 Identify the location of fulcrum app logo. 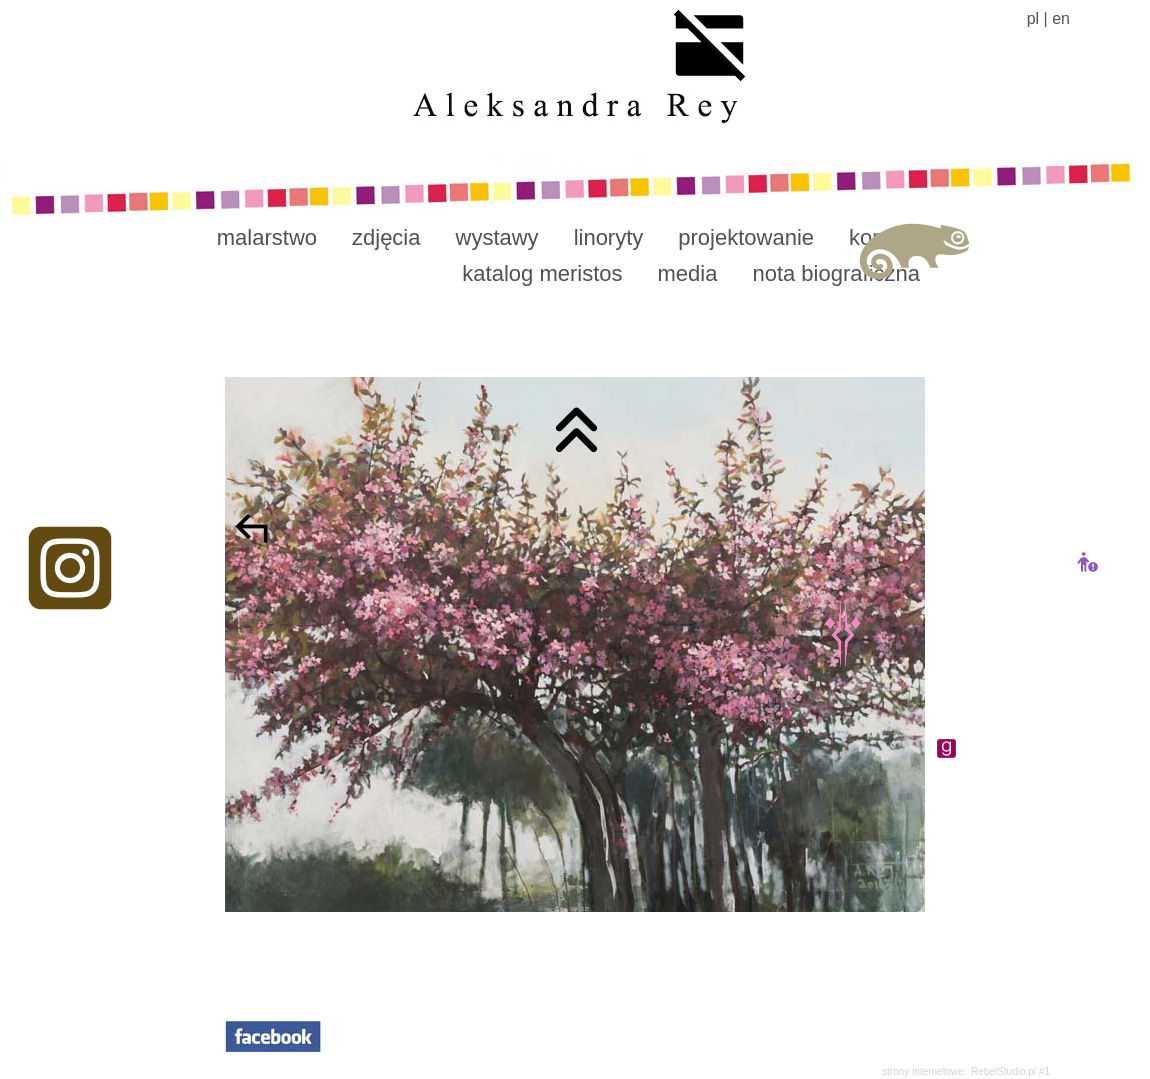
(843, 635).